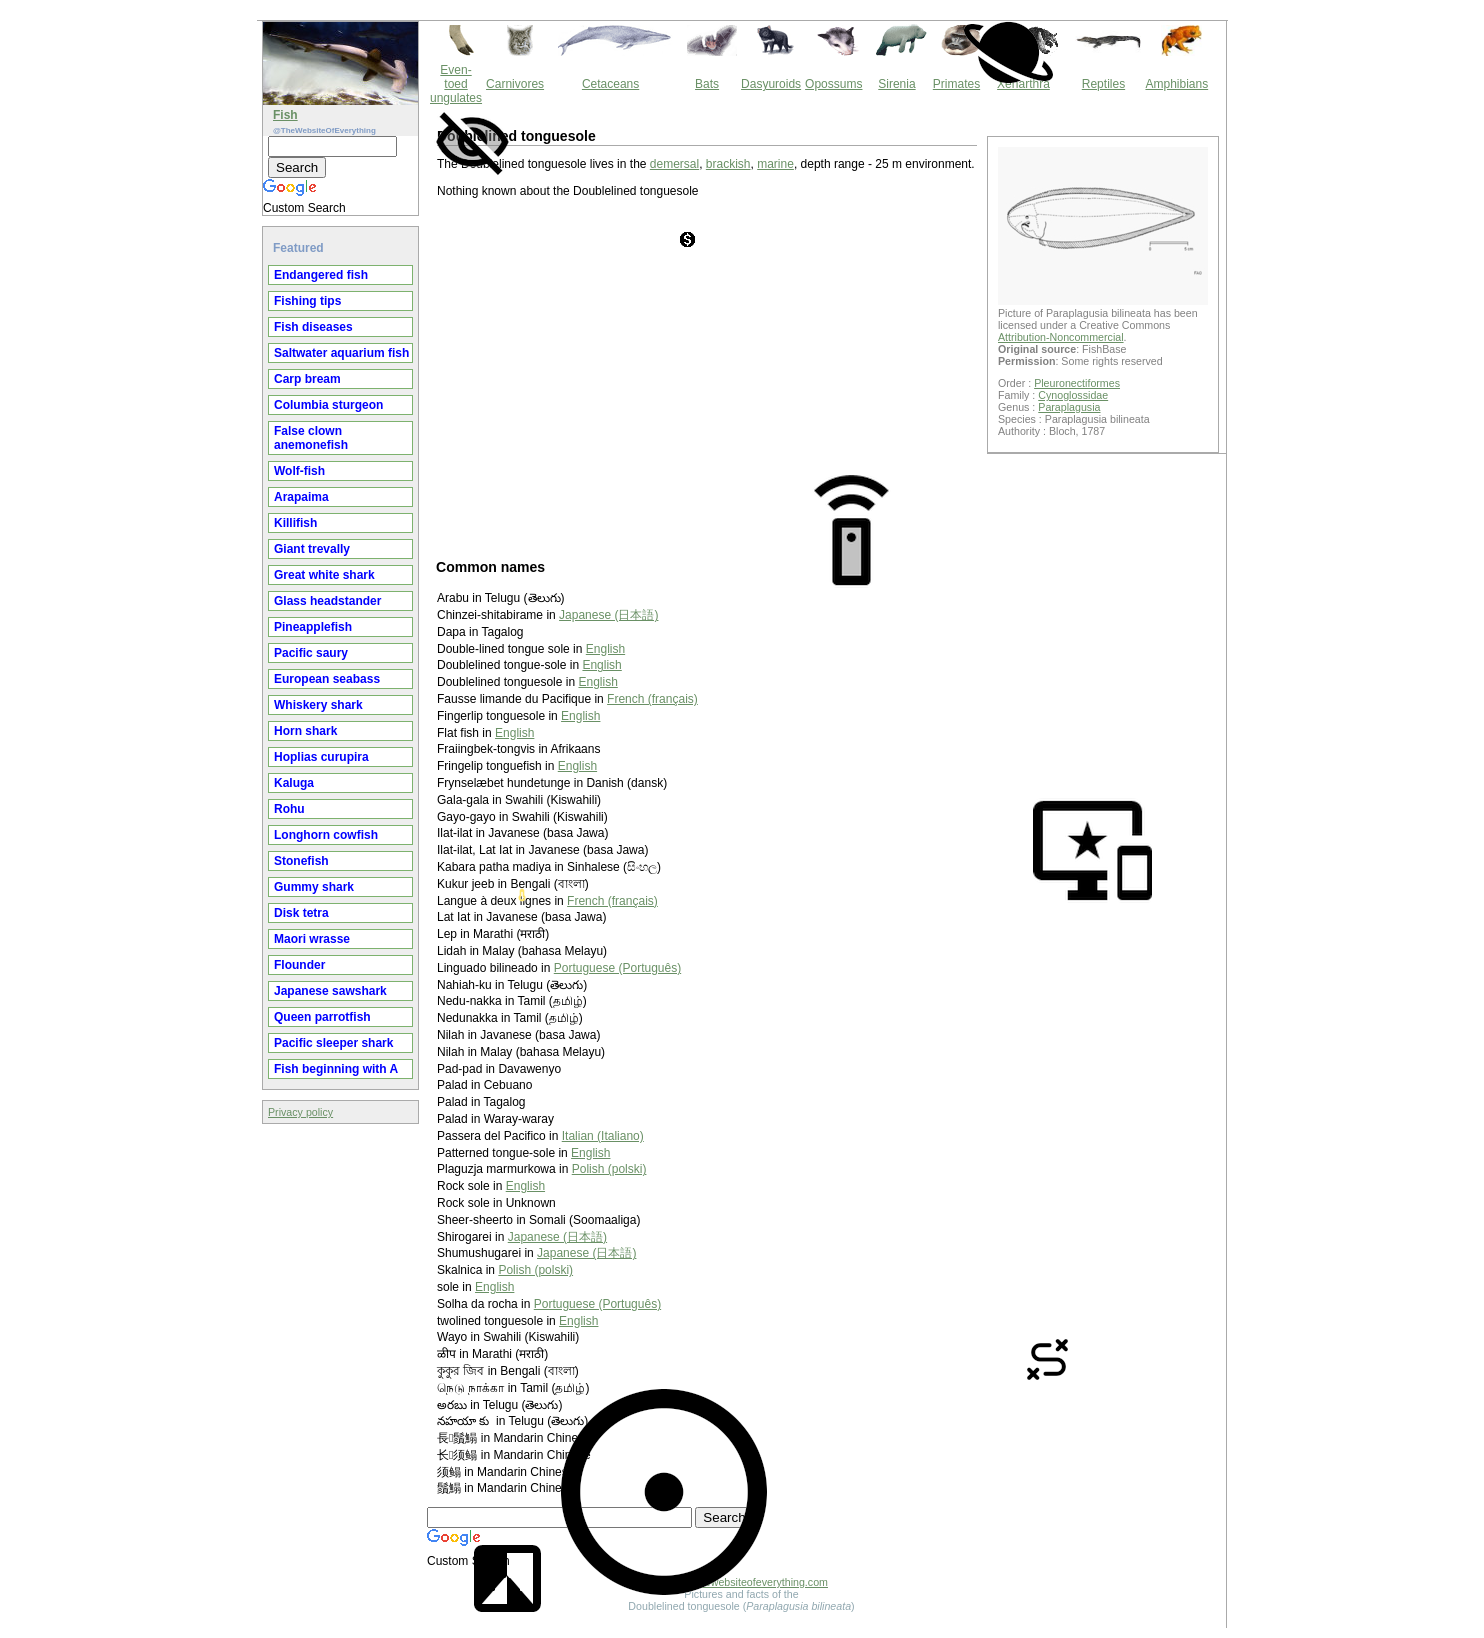 The width and height of the screenshot is (1484, 1638). I want to click on access remote control settings, so click(851, 532).